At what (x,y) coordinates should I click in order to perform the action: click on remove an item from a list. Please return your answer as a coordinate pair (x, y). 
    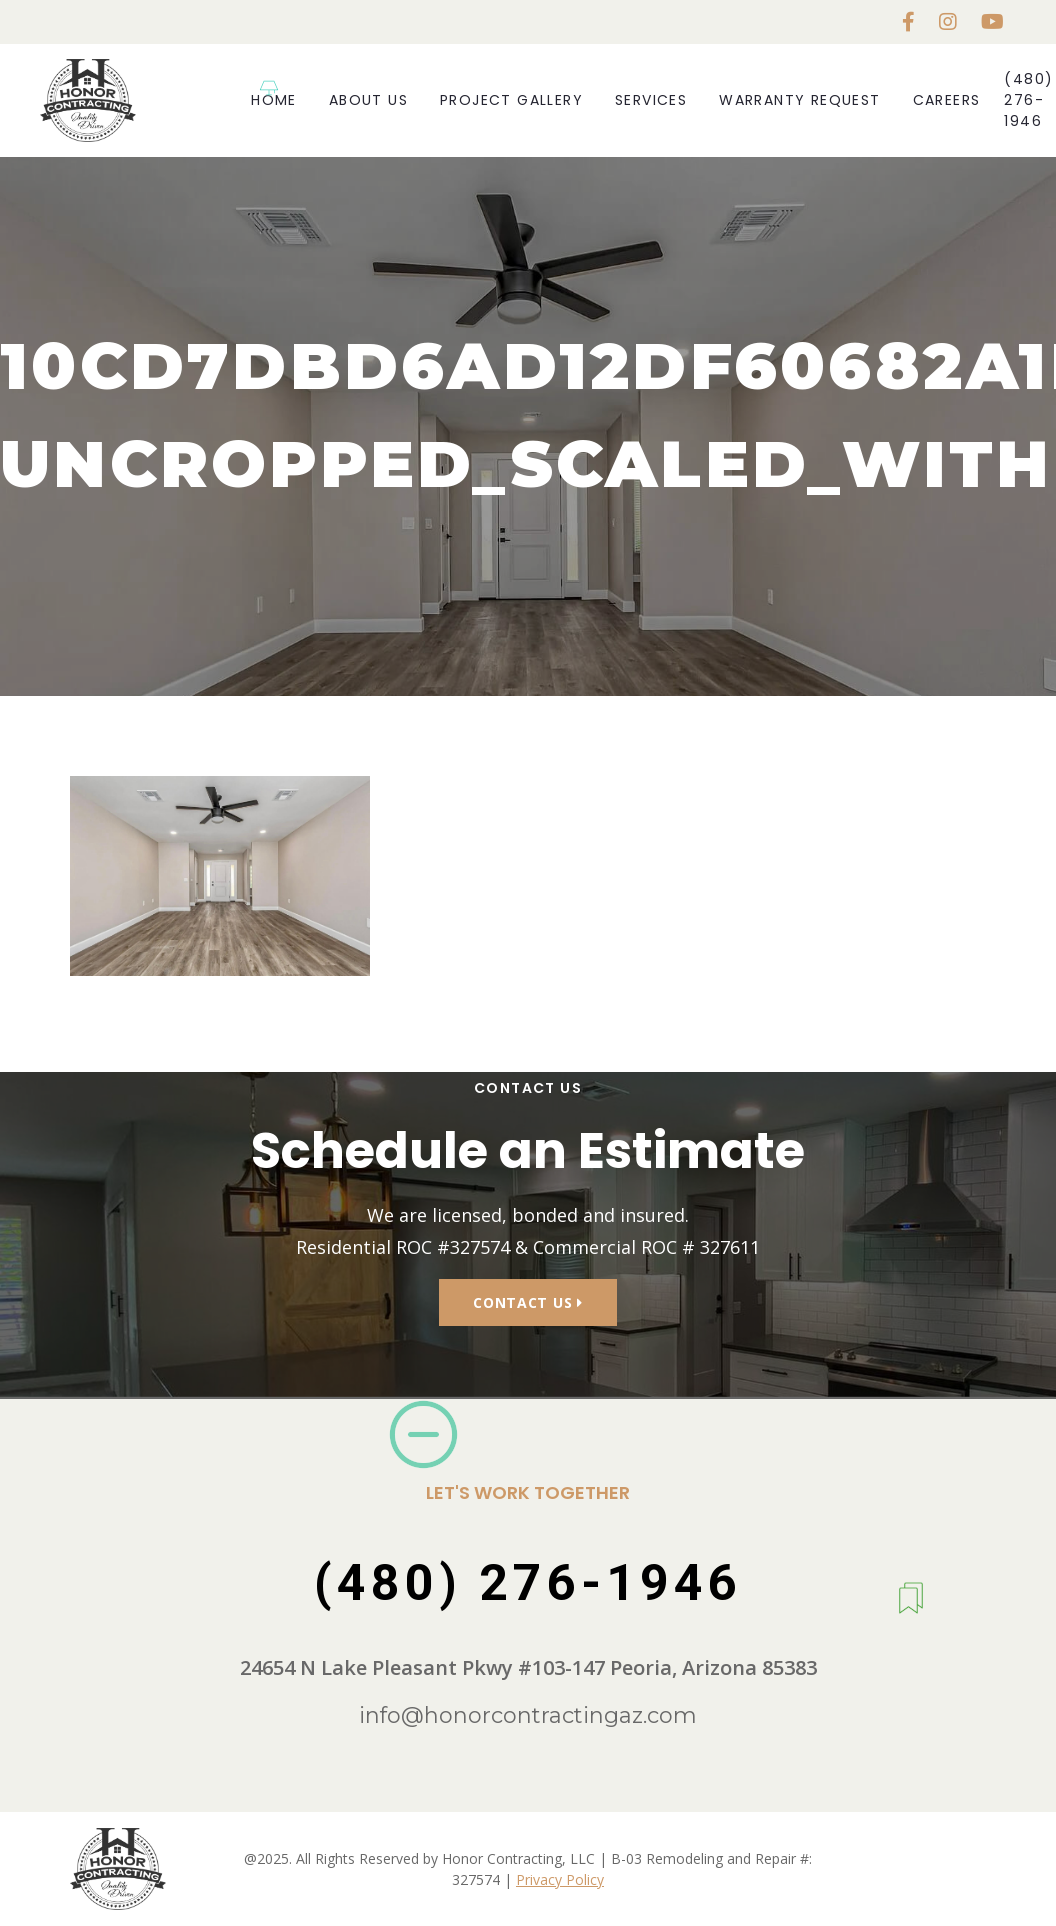
    Looking at the image, I should click on (423, 1434).